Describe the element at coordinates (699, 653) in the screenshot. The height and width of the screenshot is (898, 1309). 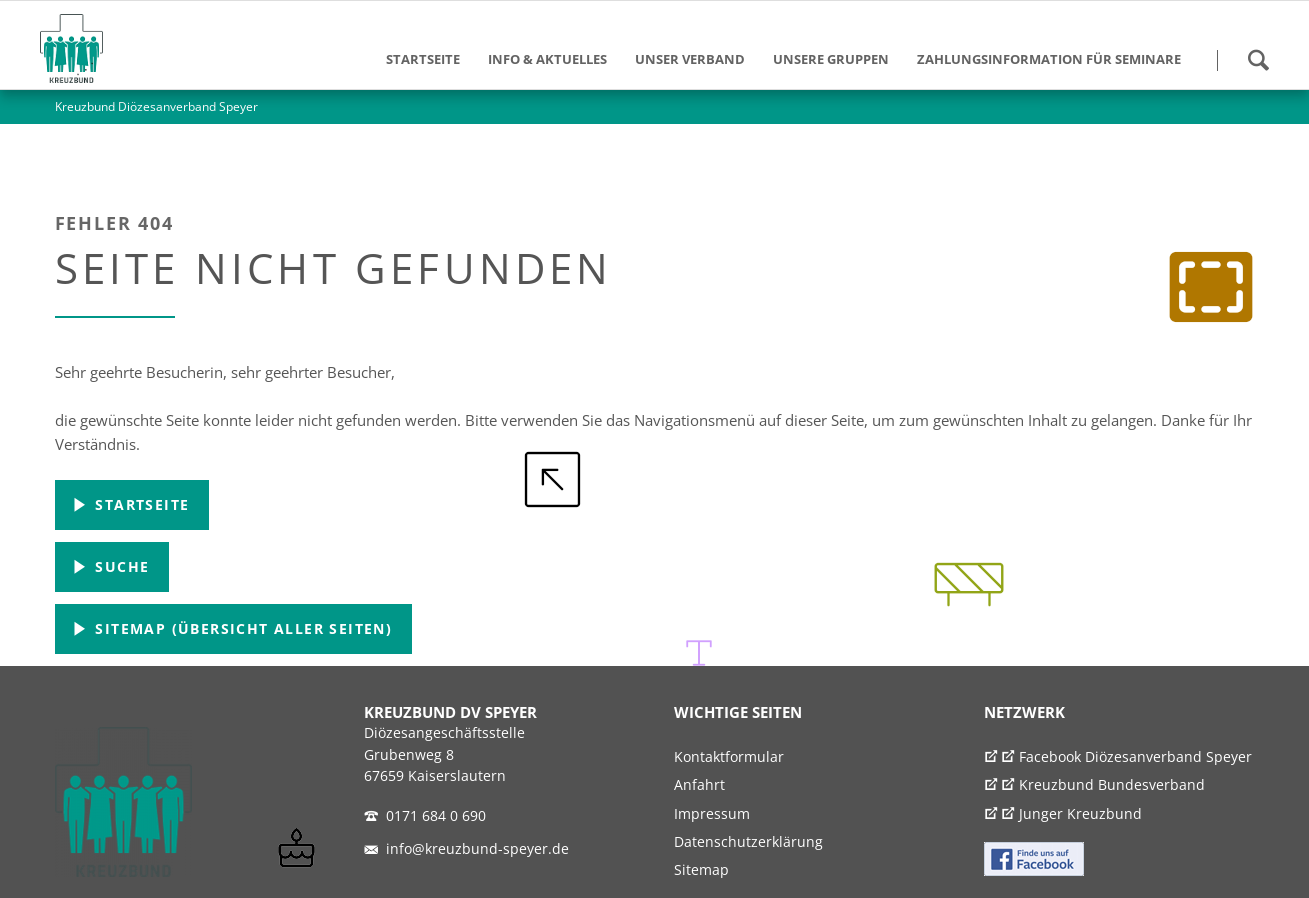
I see `format text or change typography settings` at that location.